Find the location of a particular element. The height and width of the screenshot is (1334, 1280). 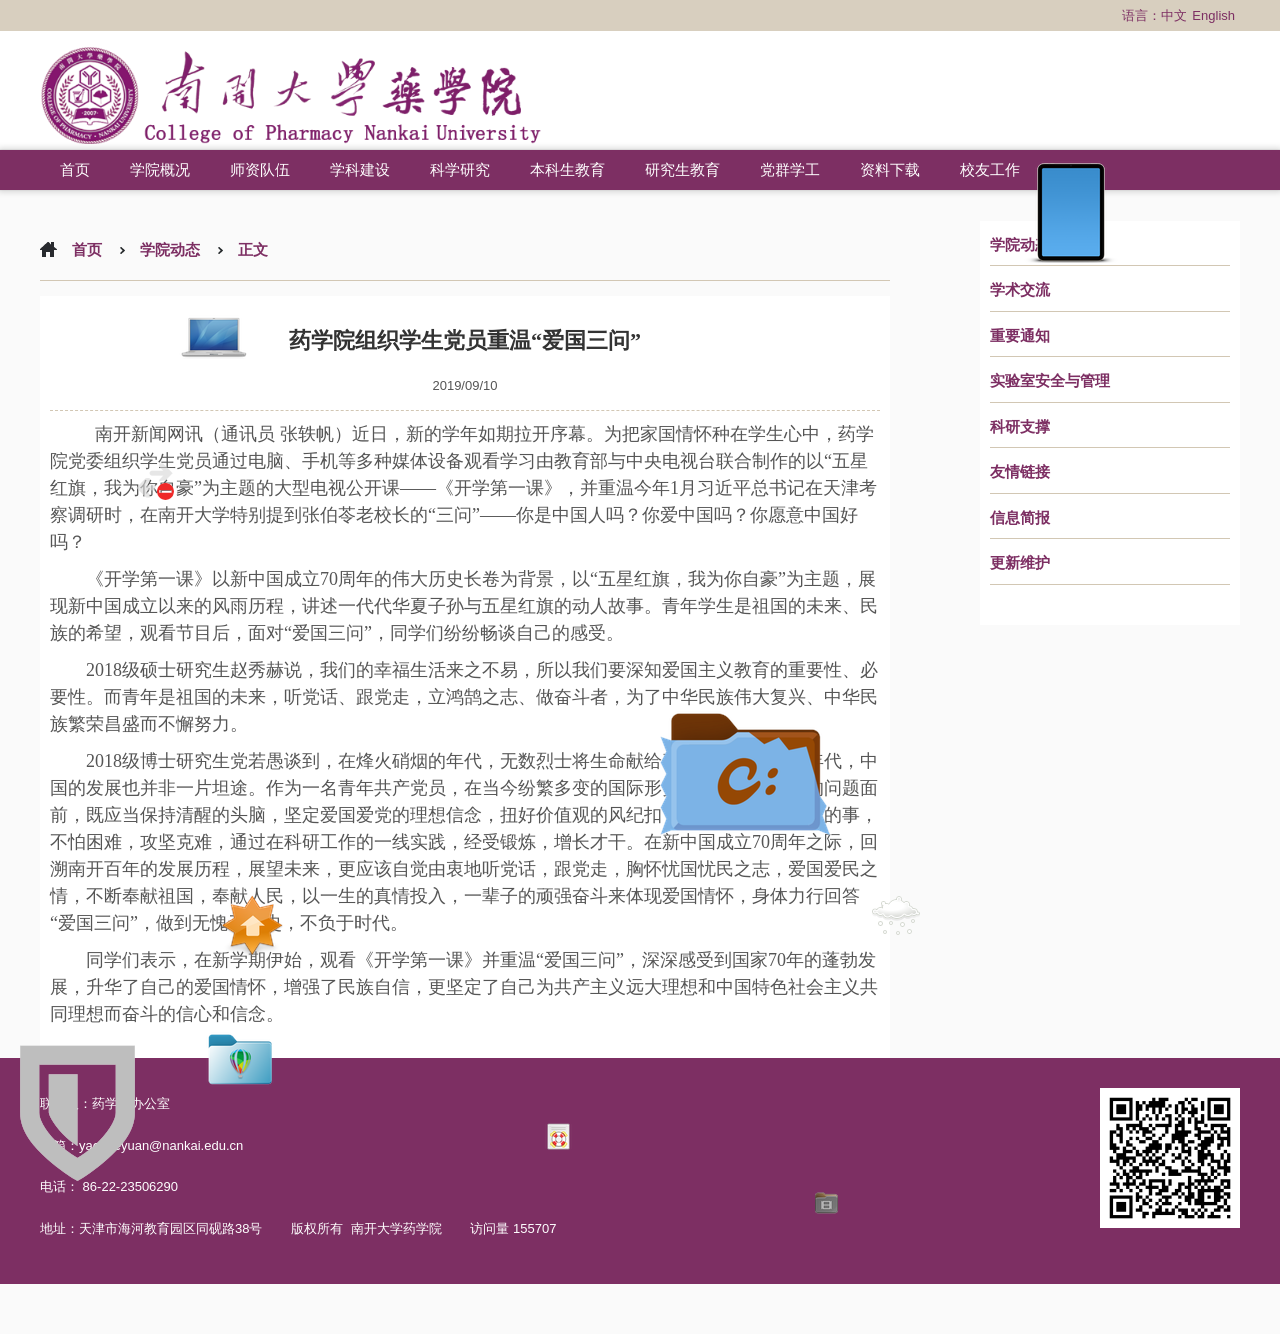

represents a powerbook g4 laptop device is located at coordinates (214, 335).